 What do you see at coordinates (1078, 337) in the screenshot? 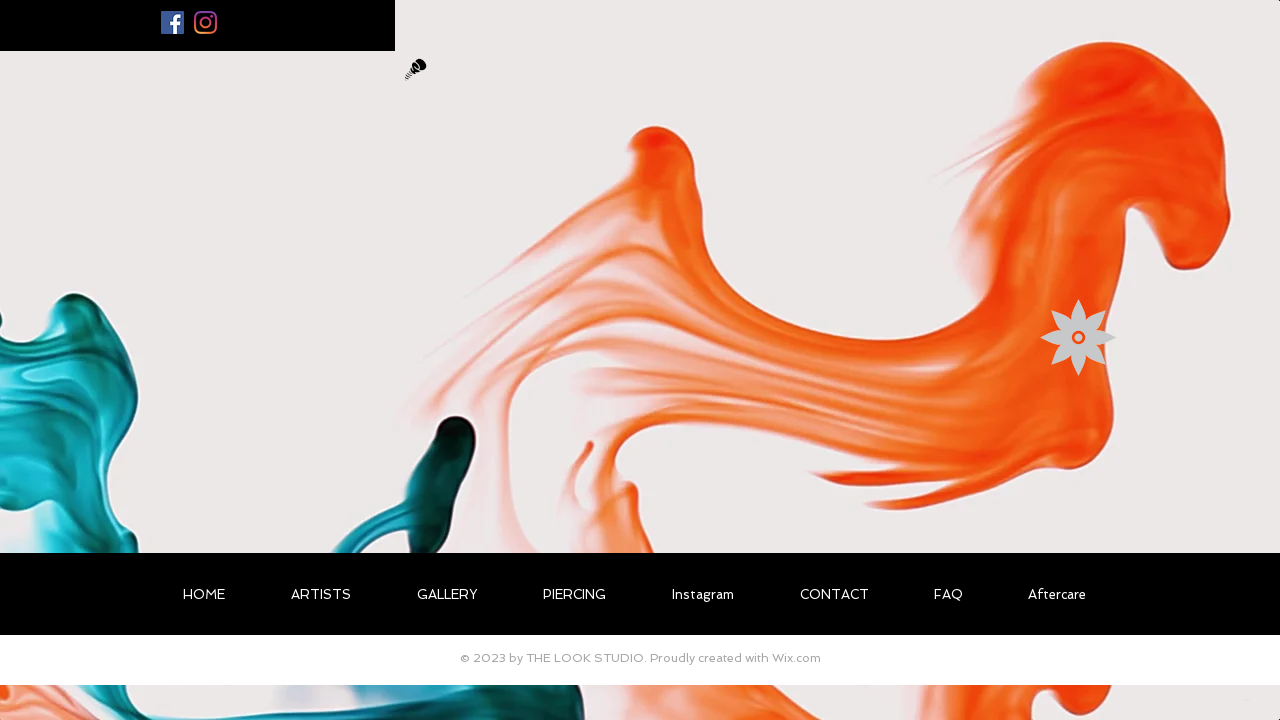
I see `decorative badge or achievement icon` at bounding box center [1078, 337].